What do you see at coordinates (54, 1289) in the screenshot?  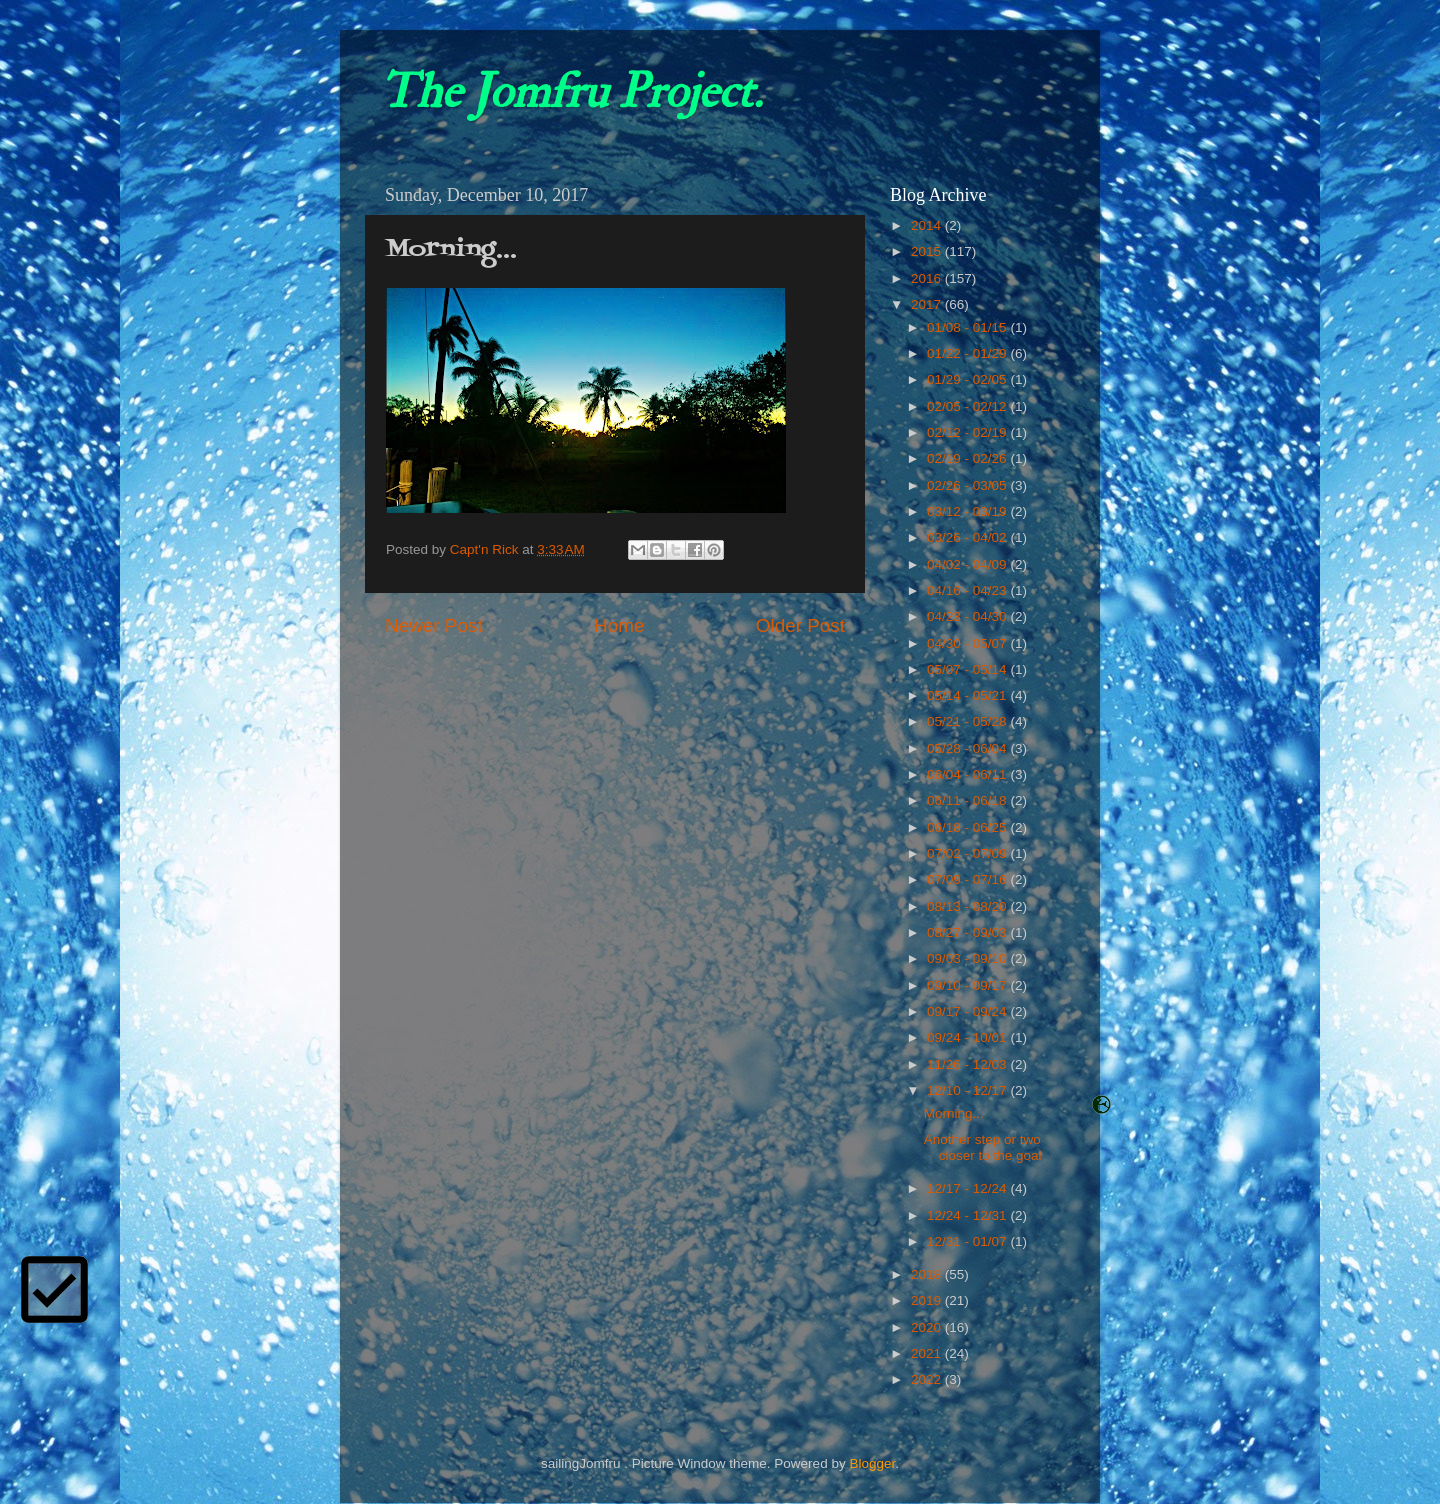 I see `select or confirm an option` at bounding box center [54, 1289].